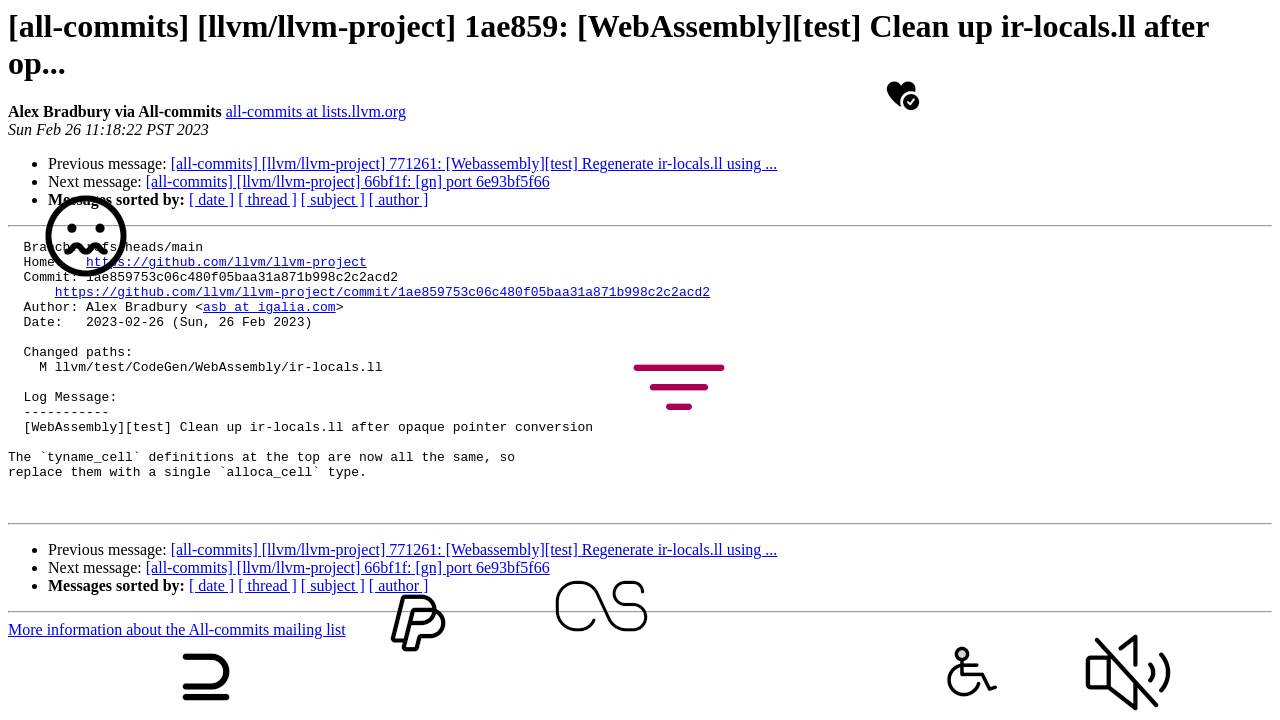 This screenshot has width=1280, height=720. What do you see at coordinates (417, 623) in the screenshot?
I see `pay with PayPal` at bounding box center [417, 623].